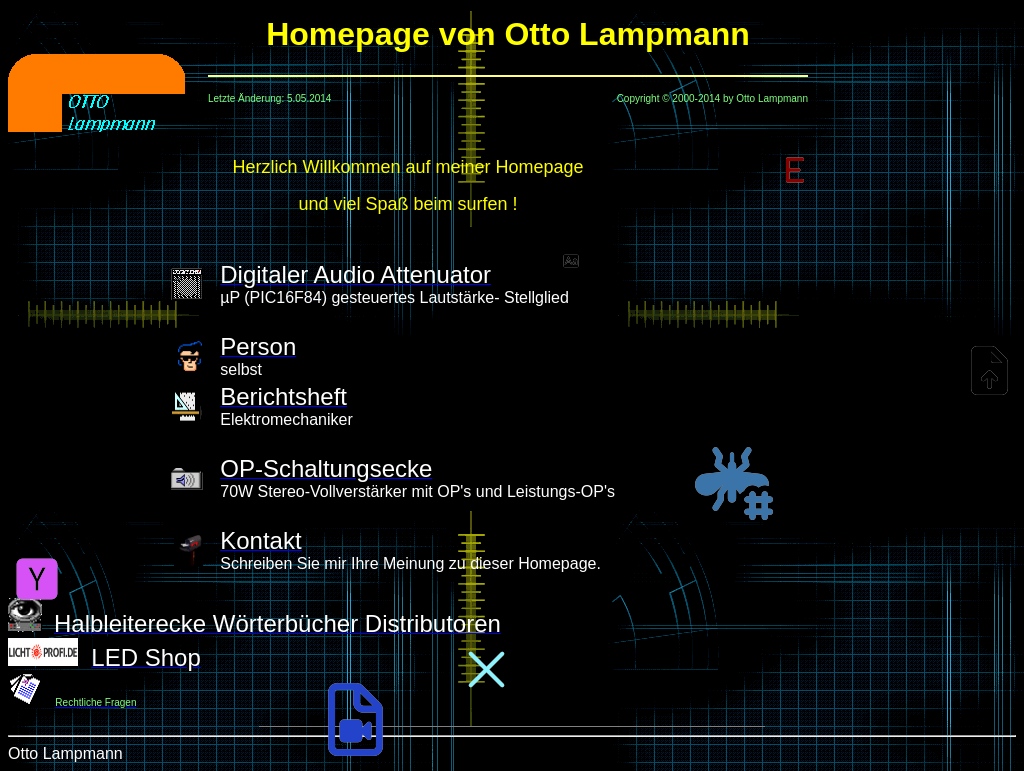 Image resolution: width=1024 pixels, height=771 pixels. Describe the element at coordinates (37, 579) in the screenshot. I see `open hacker news` at that location.